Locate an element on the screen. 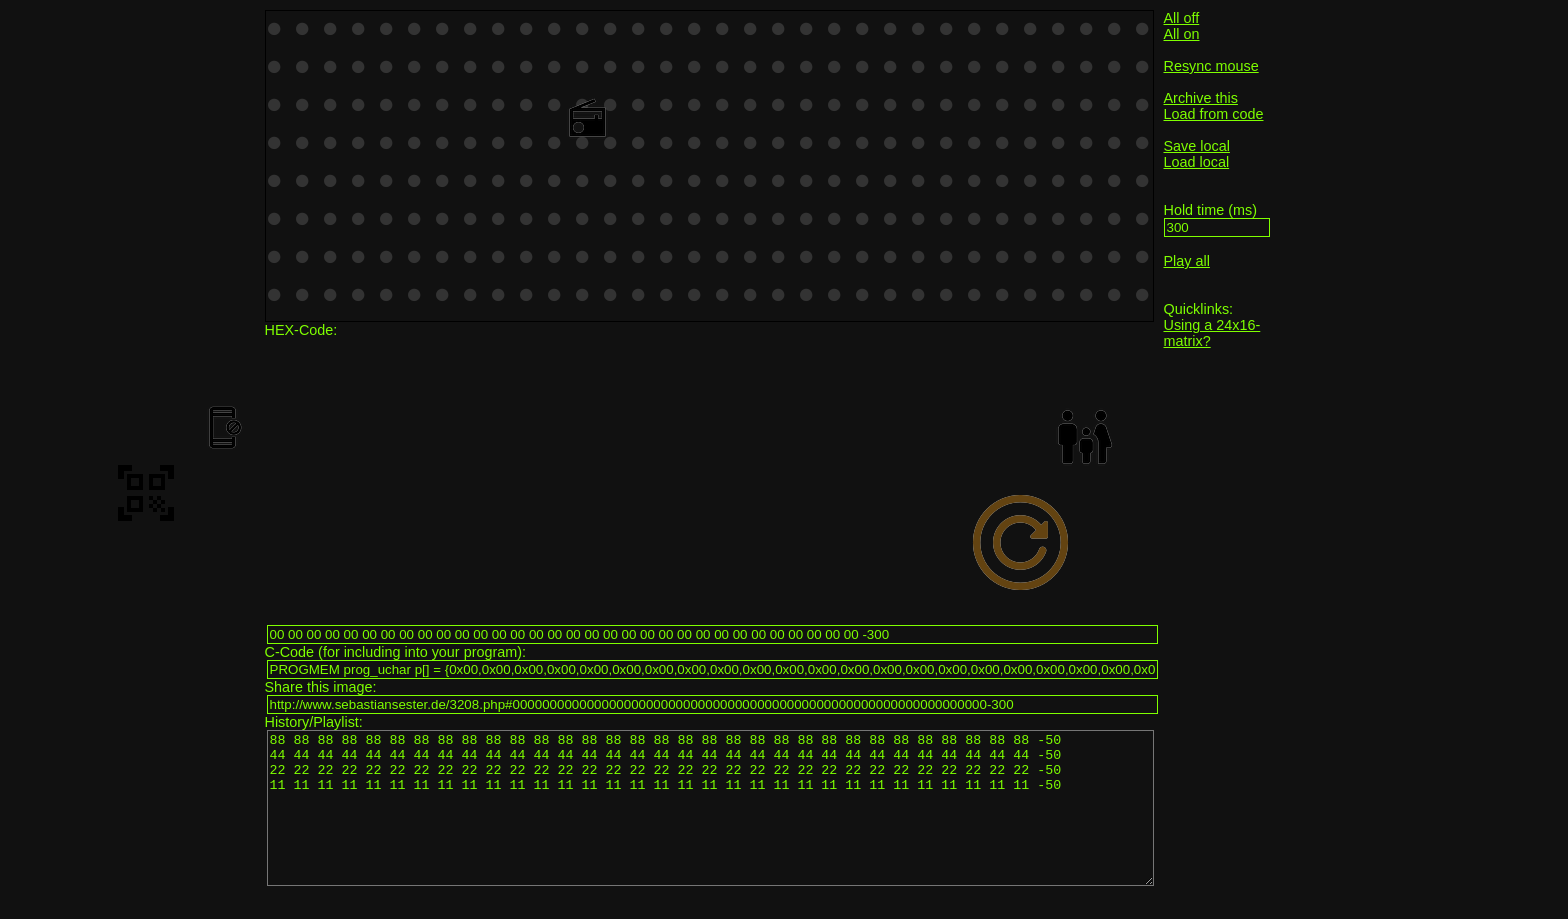 The height and width of the screenshot is (919, 1568). open radio or audio streaming is located at coordinates (587, 118).